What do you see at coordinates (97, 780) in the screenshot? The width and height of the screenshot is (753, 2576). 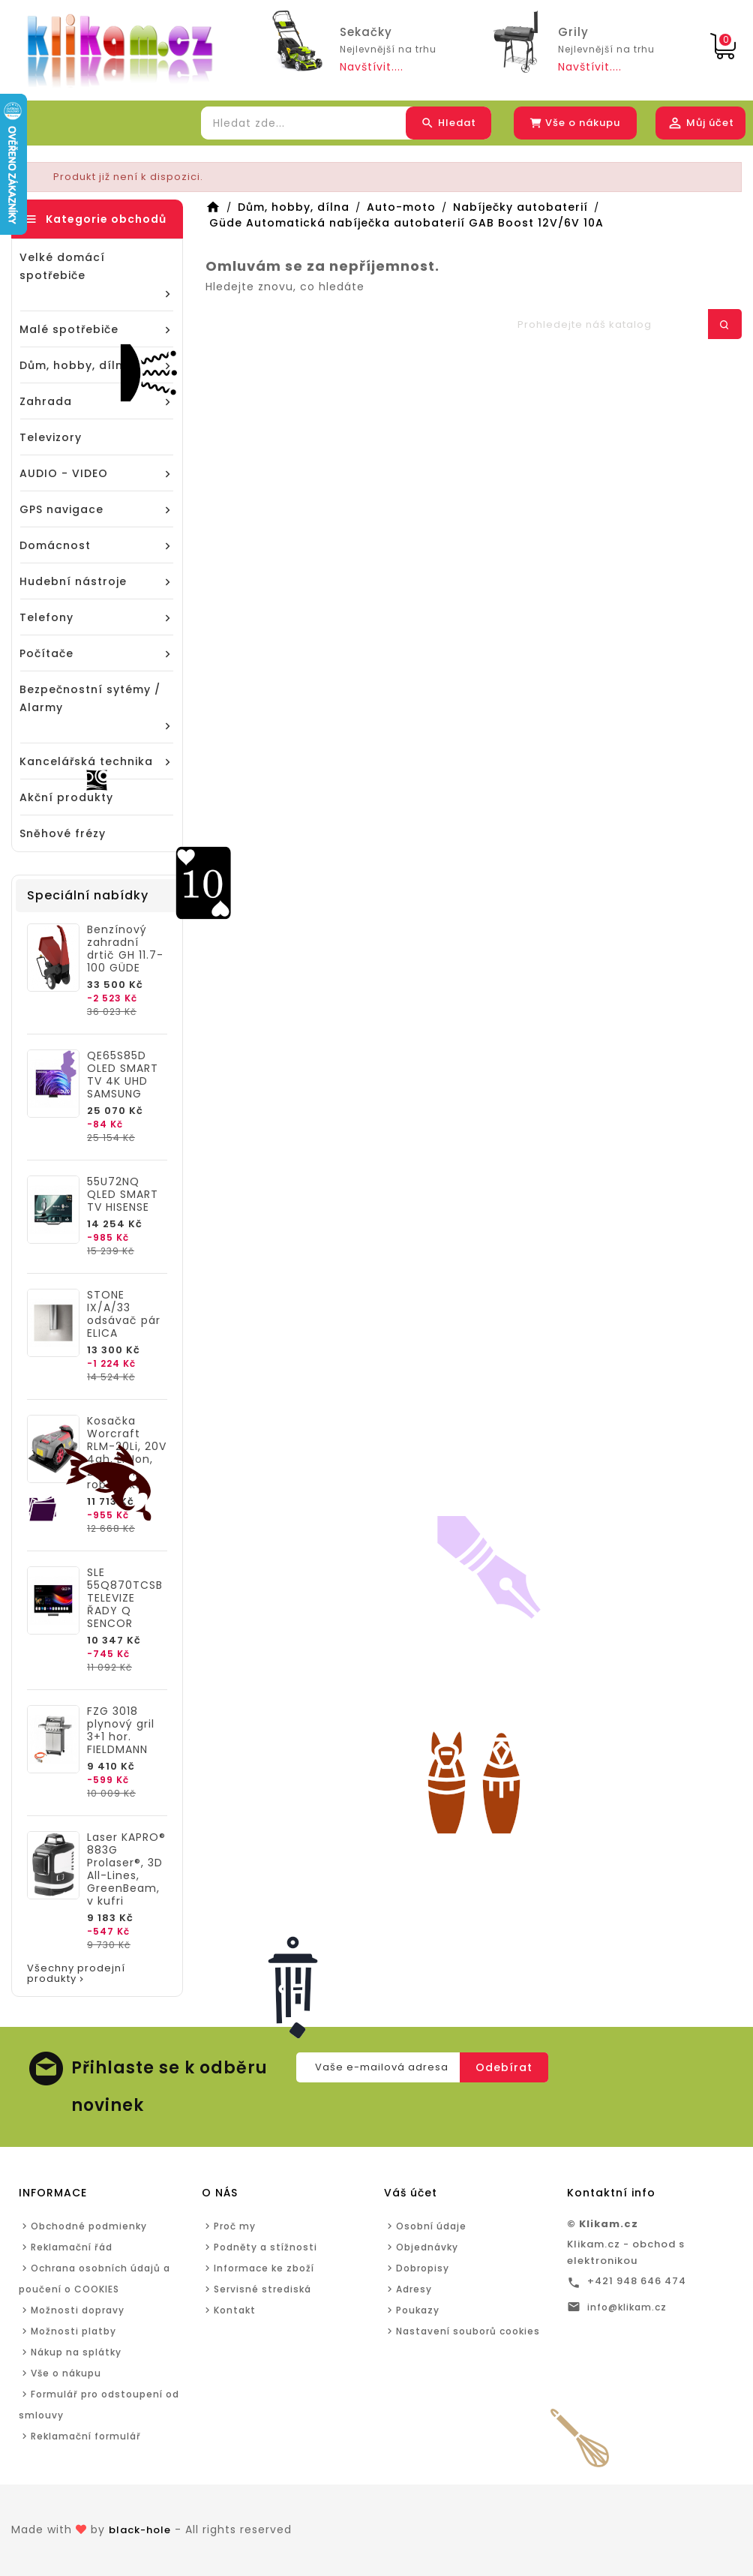 I see `decorative game UI element or background pattern` at bounding box center [97, 780].